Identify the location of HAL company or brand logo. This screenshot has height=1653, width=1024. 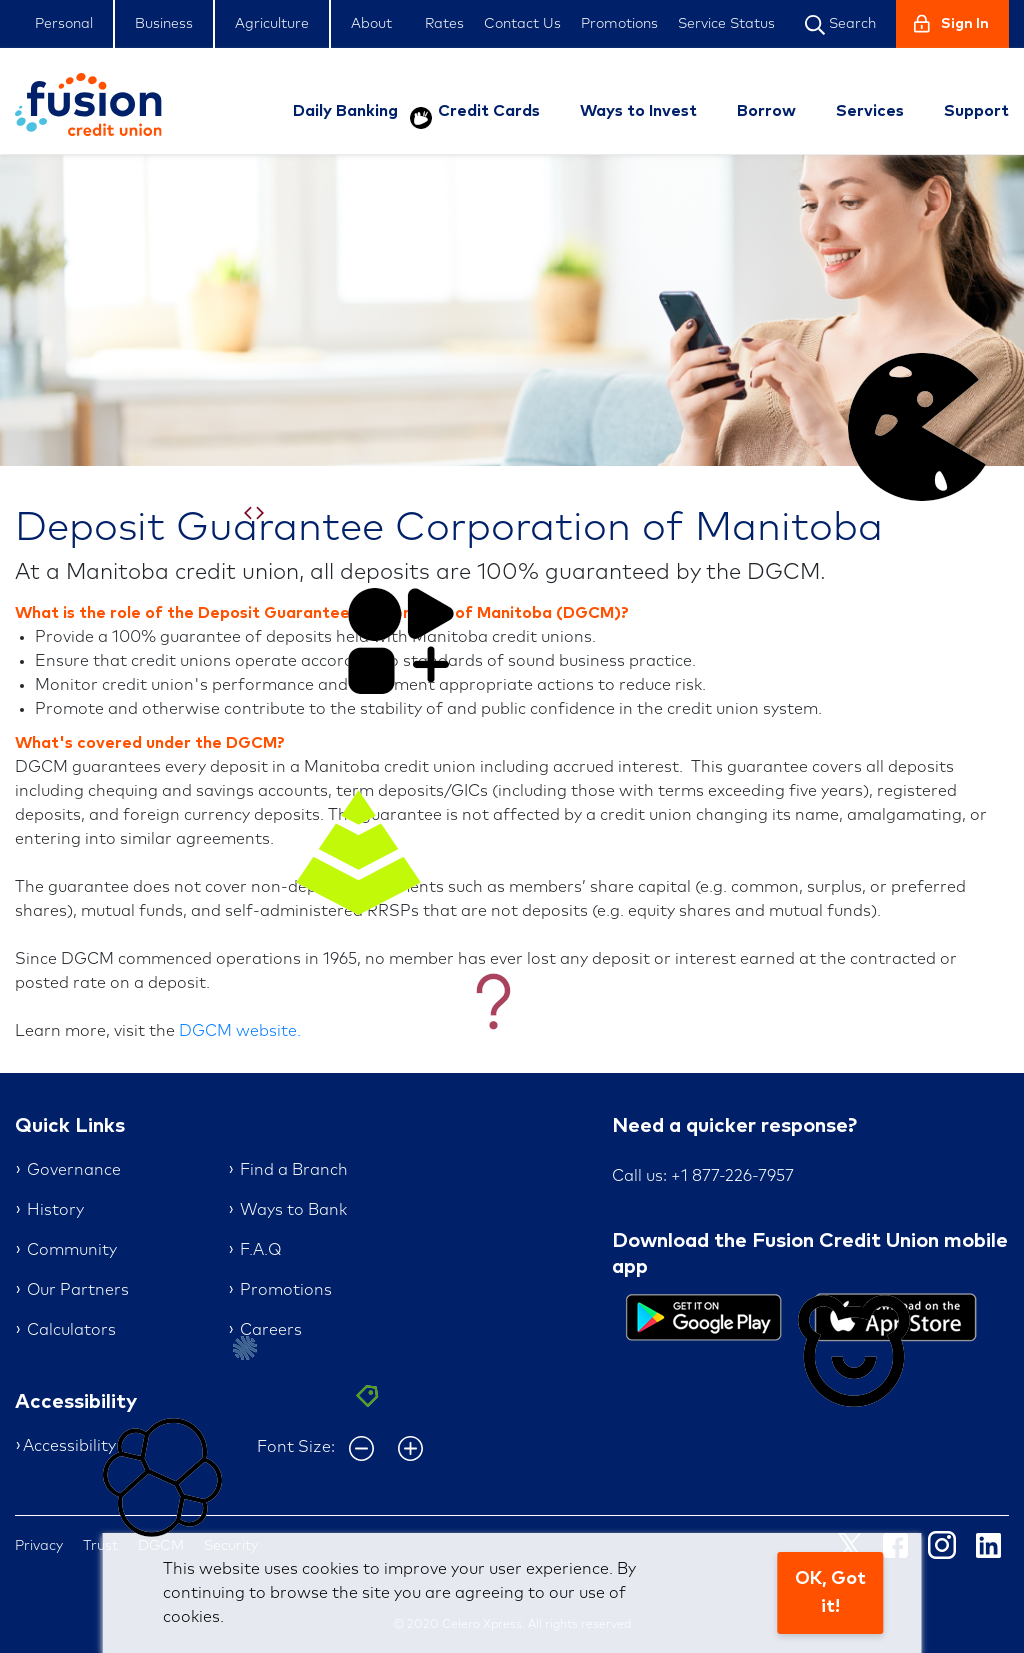
(245, 1348).